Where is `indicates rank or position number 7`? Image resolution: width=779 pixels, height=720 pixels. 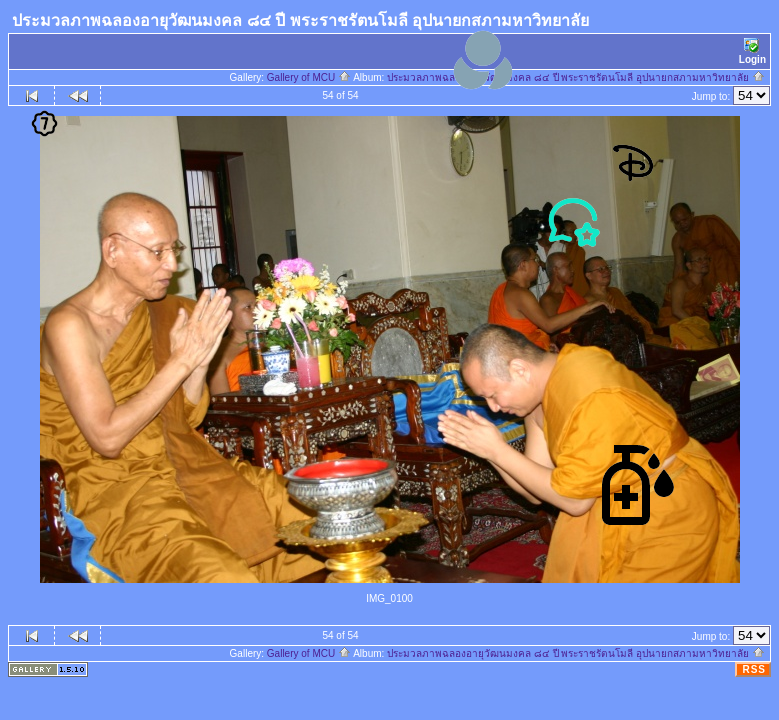
indicates rank or position number 7 is located at coordinates (44, 123).